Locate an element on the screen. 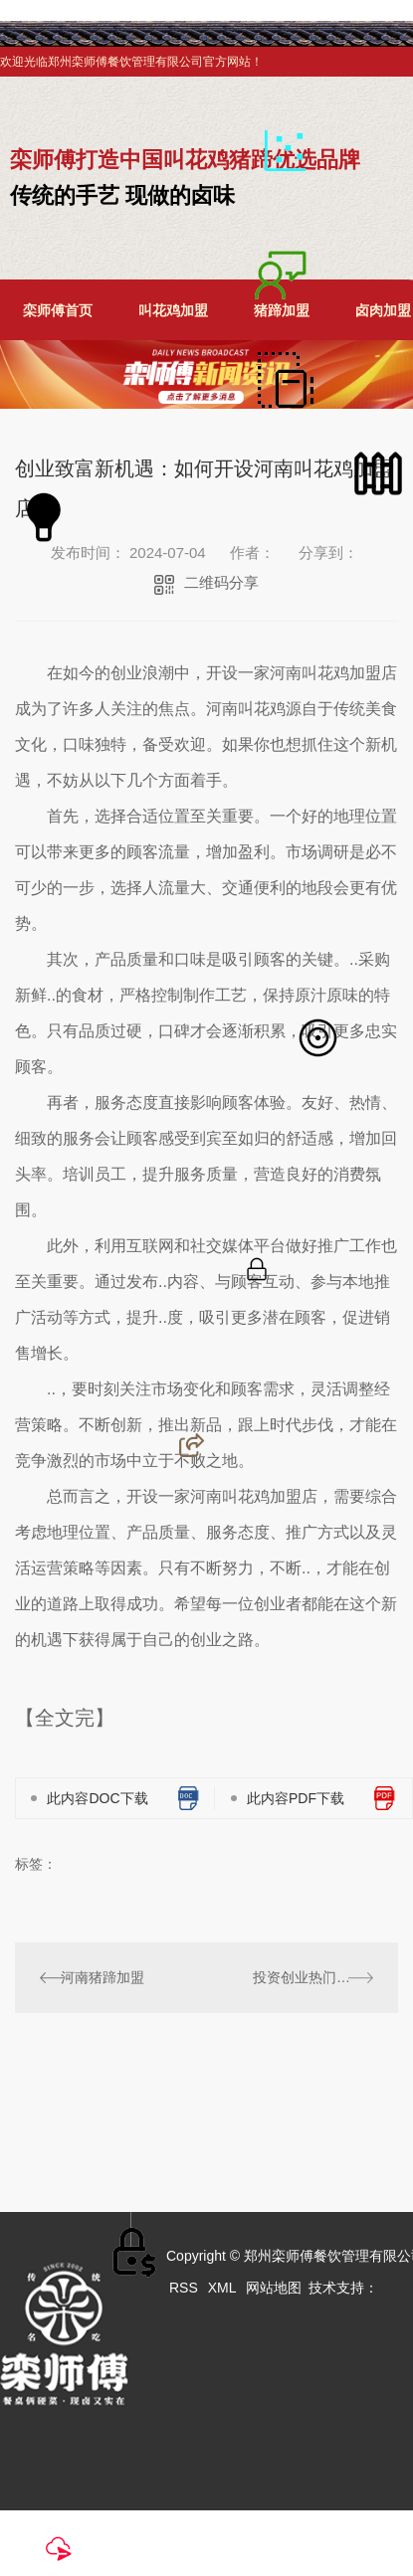 The width and height of the screenshot is (413, 2576). set boundary or privacy restrictions is located at coordinates (378, 473).